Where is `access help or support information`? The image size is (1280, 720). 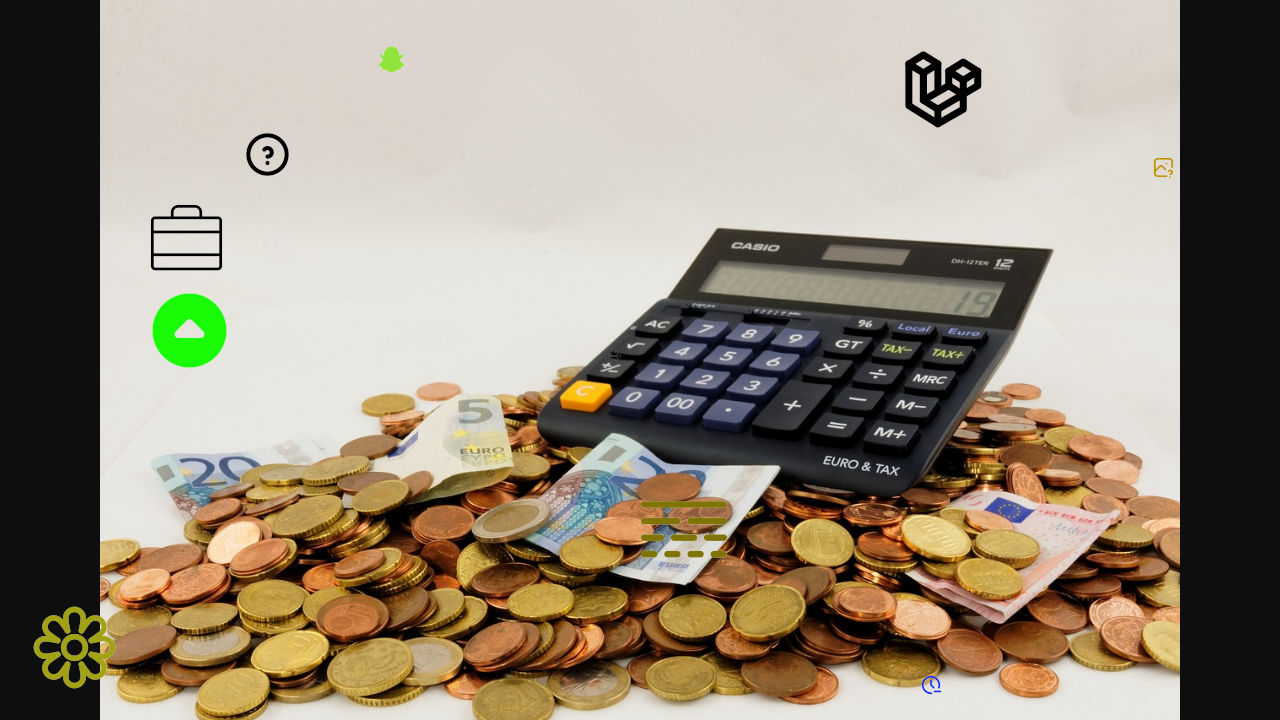
access help or support information is located at coordinates (267, 154).